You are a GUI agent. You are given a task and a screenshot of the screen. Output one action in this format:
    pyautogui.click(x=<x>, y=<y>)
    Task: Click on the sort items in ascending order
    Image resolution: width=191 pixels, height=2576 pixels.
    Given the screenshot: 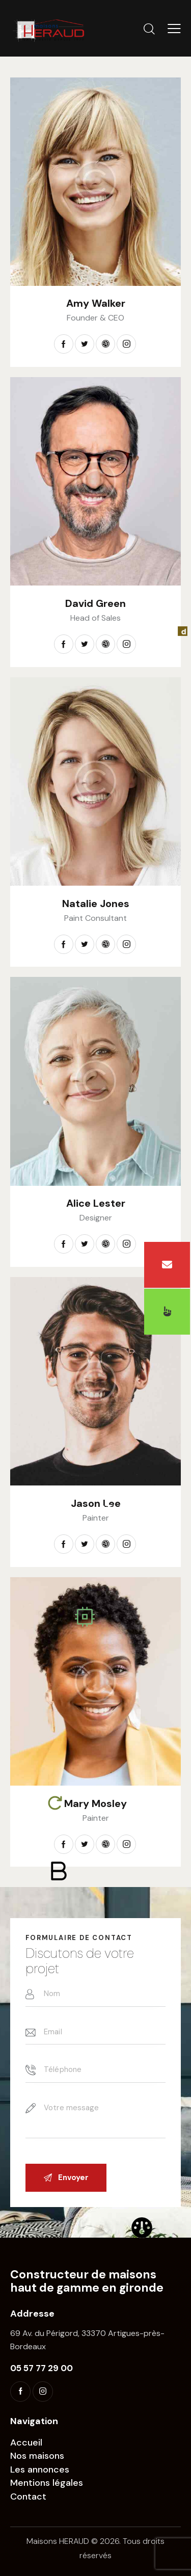 What is the action you would take?
    pyautogui.click(x=106, y=1509)
    